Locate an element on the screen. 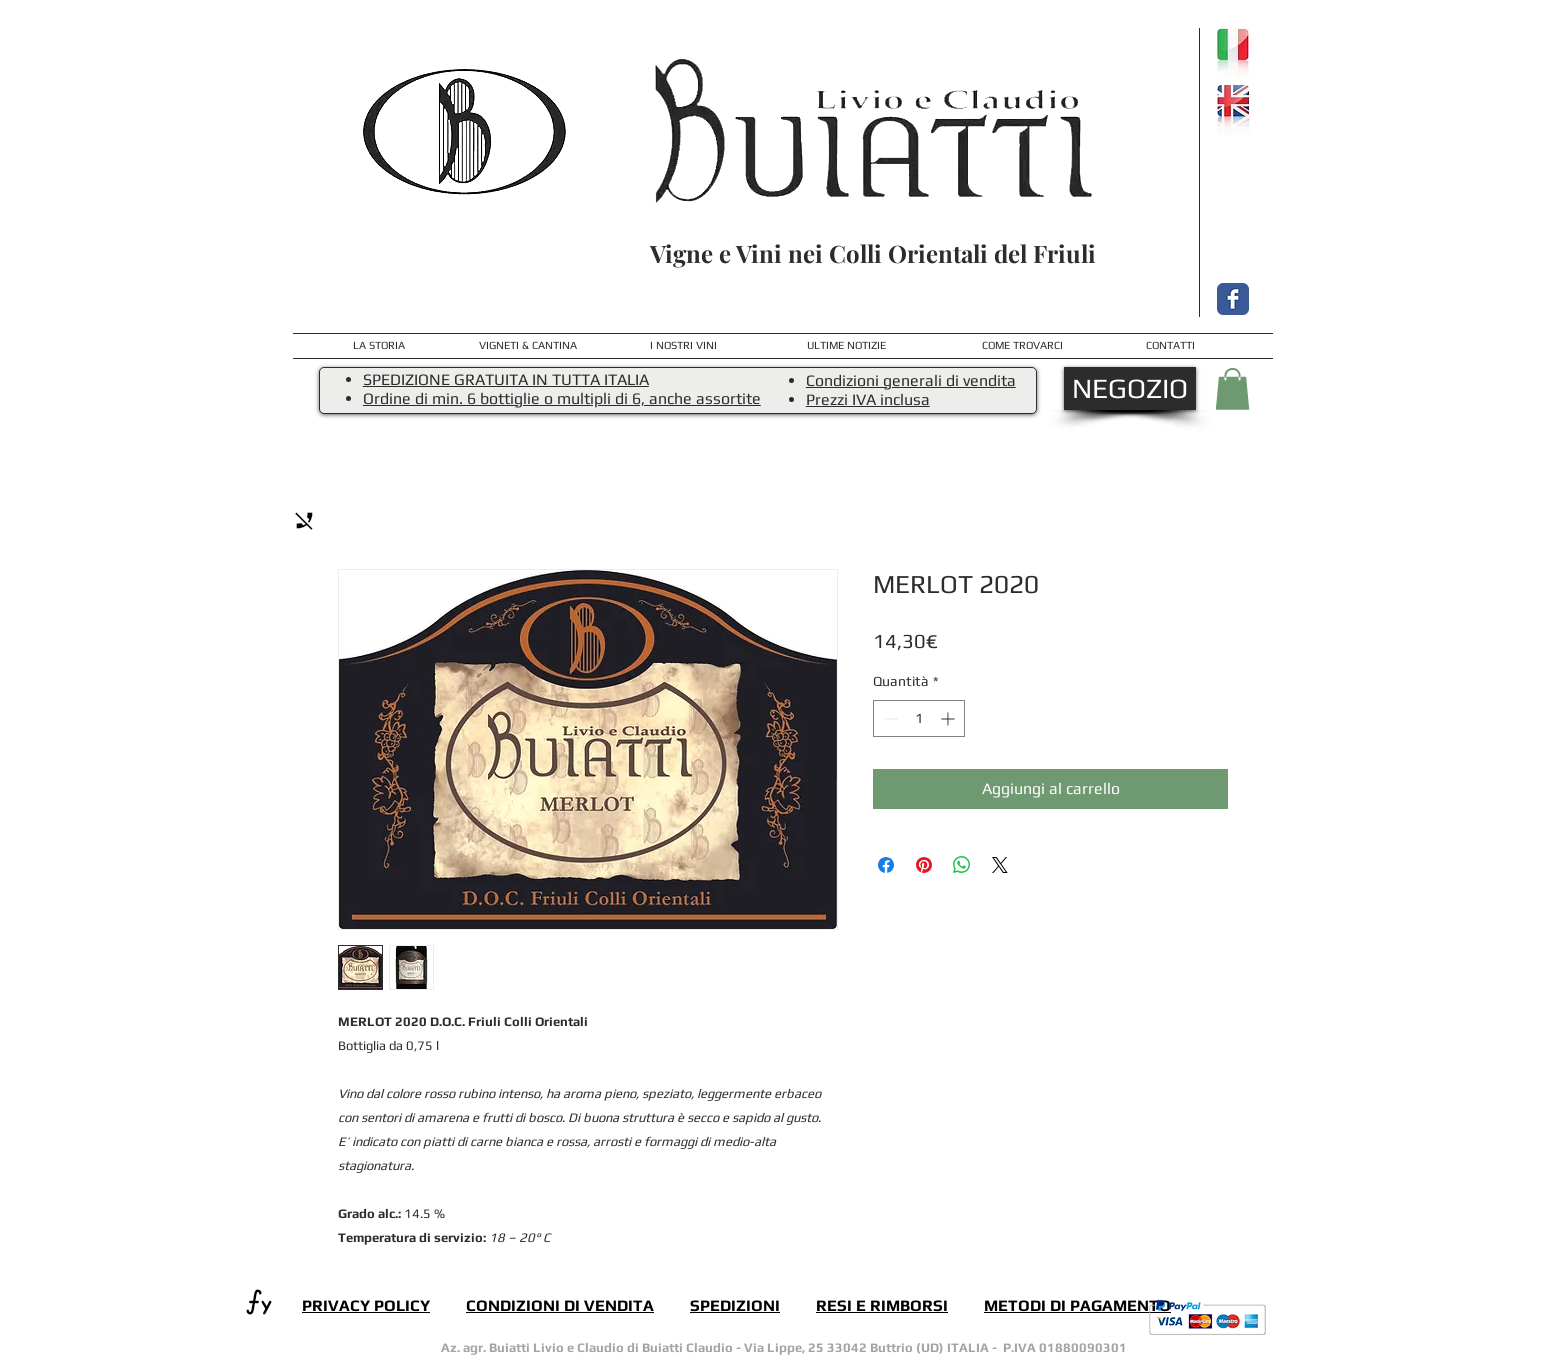 The width and height of the screenshot is (1566, 1363). insert mathematical function notation is located at coordinates (259, 1302).